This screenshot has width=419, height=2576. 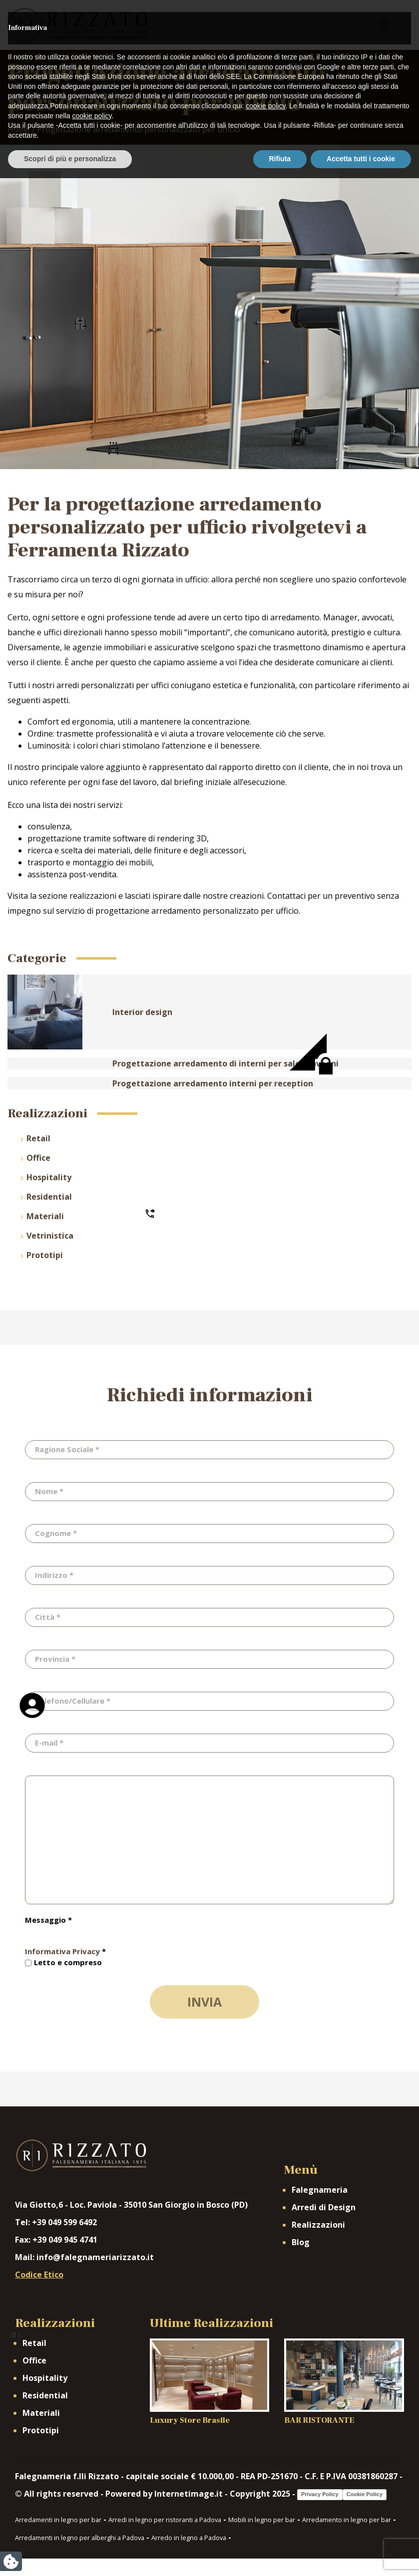 What do you see at coordinates (80, 323) in the screenshot?
I see `adjust settings or preferences` at bounding box center [80, 323].